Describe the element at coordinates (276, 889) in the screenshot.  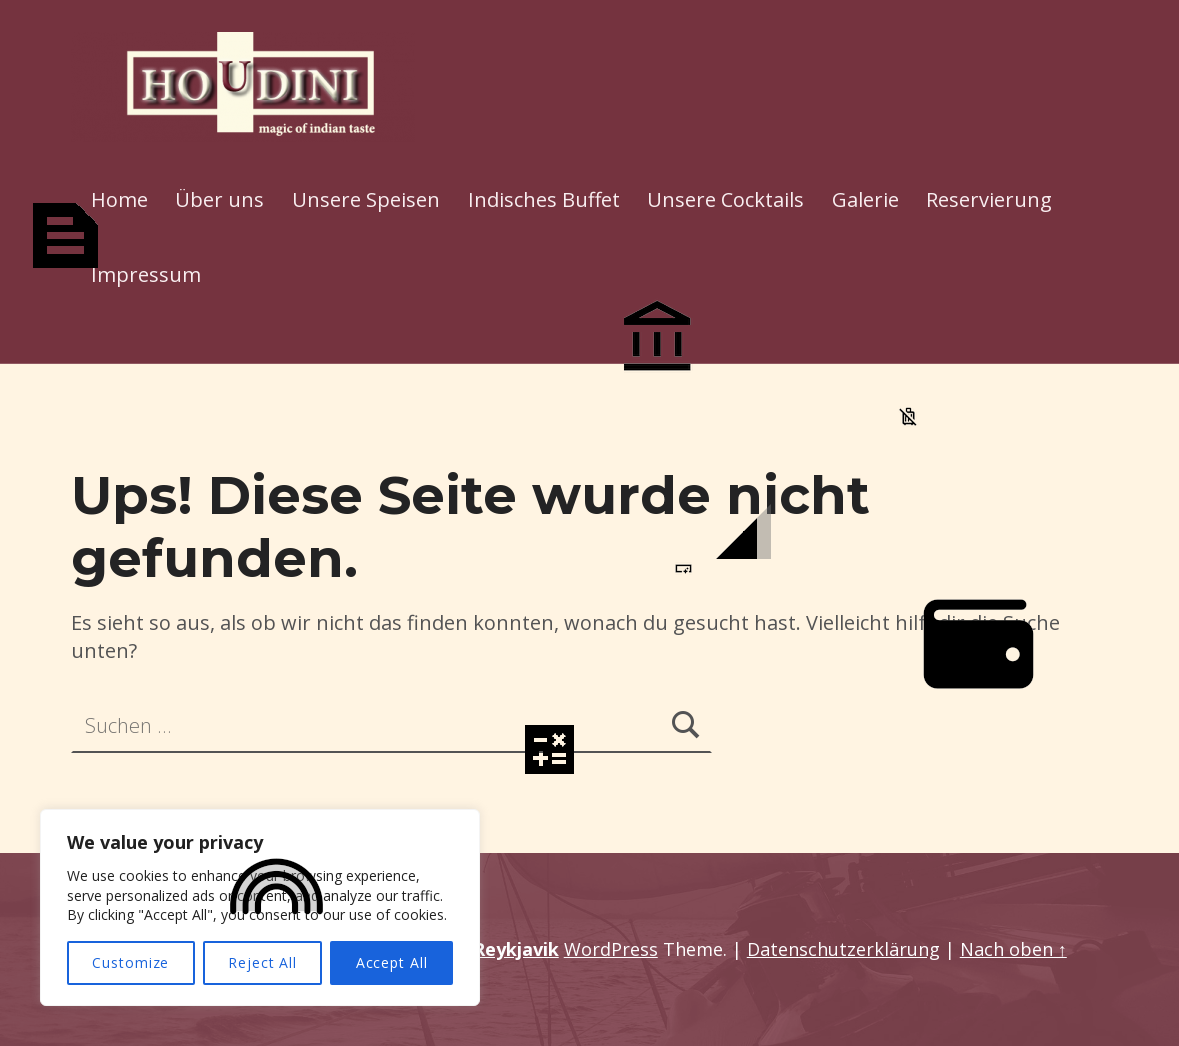
I see `indicates pride or lgbtq+ content` at that location.